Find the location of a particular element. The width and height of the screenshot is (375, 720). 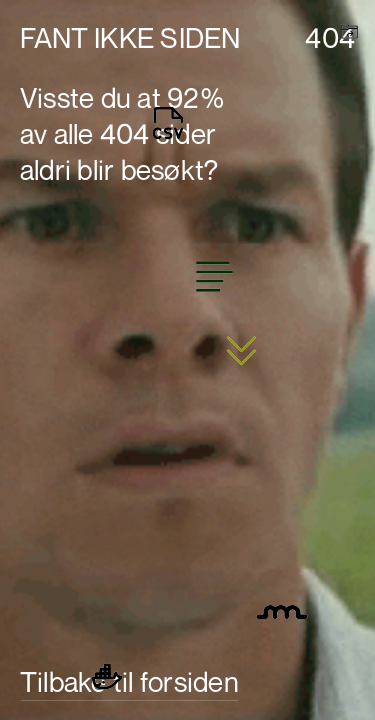

open a linked or shortcut folder is located at coordinates (349, 31).